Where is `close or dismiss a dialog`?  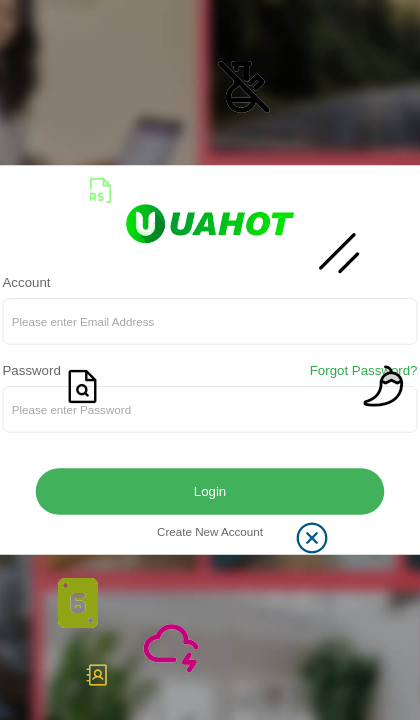 close or dismiss a dialog is located at coordinates (312, 538).